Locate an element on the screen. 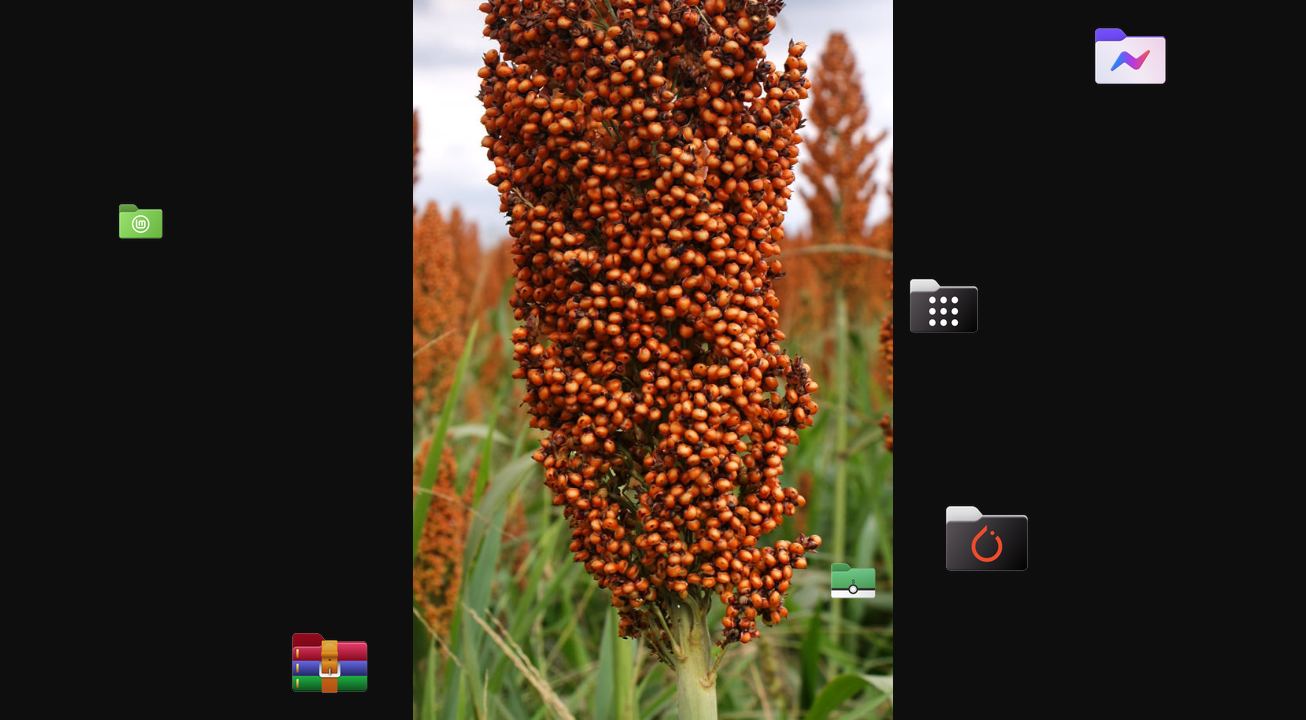 The image size is (1306, 720). open pytorch project folder is located at coordinates (986, 540).